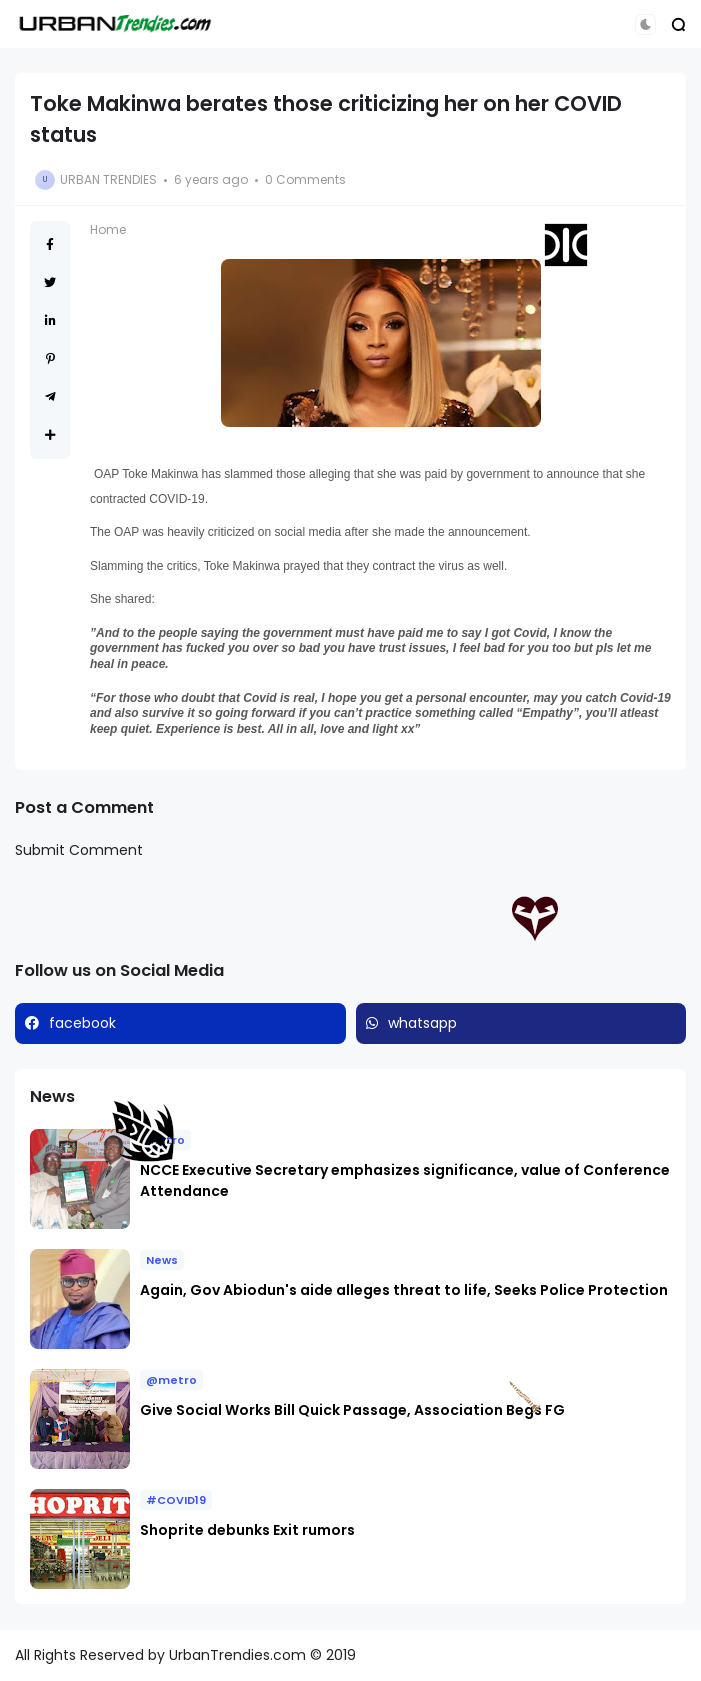  What do you see at coordinates (566, 245) in the screenshot?
I see `abstract game logo or brand icon` at bounding box center [566, 245].